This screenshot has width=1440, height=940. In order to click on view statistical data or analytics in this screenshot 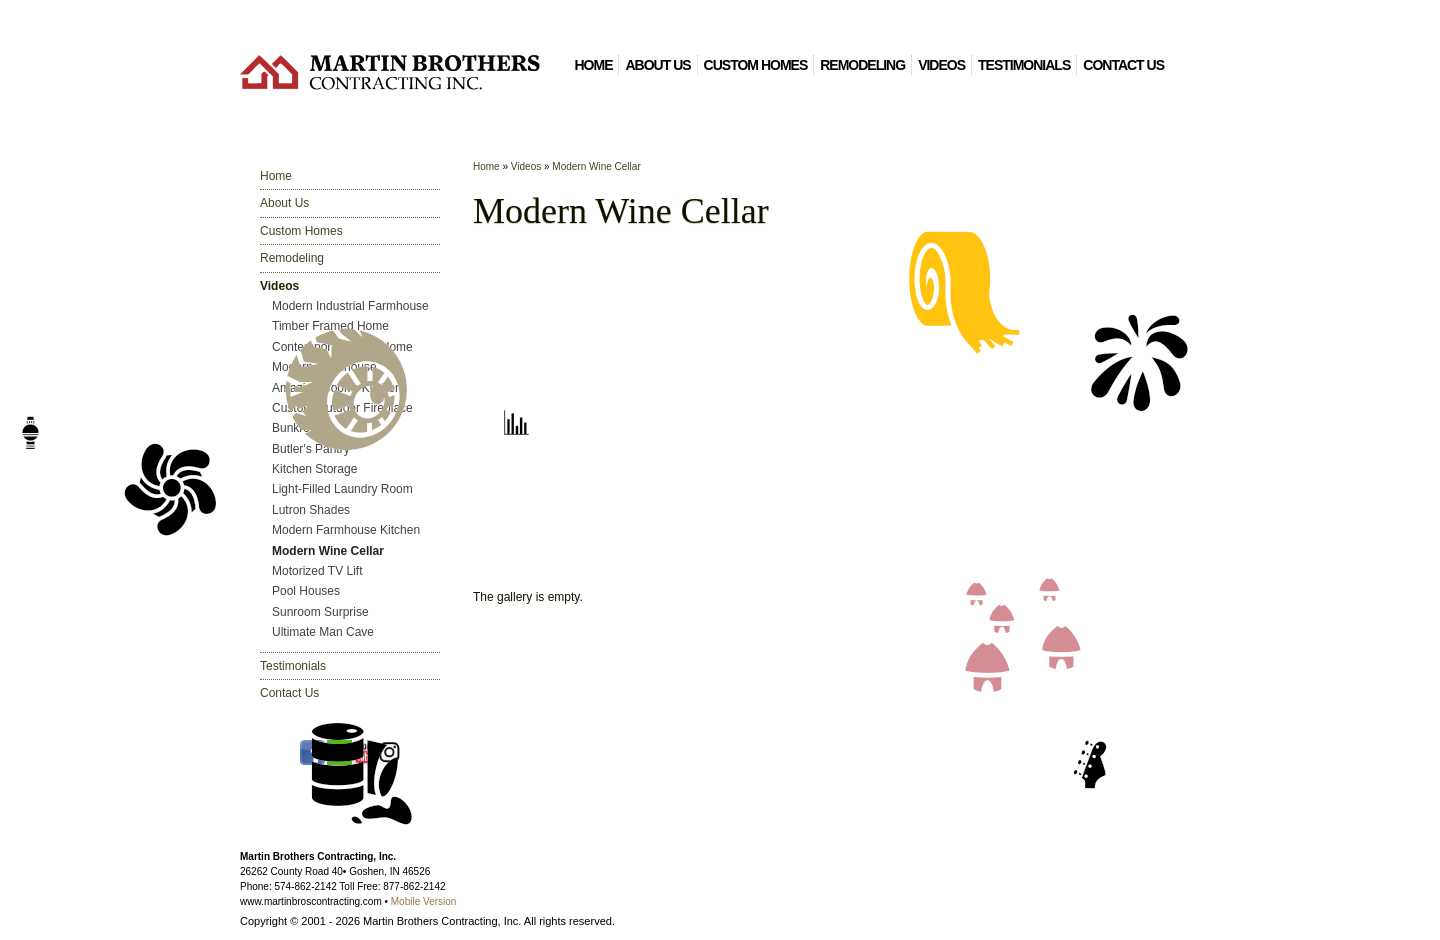, I will do `click(516, 422)`.